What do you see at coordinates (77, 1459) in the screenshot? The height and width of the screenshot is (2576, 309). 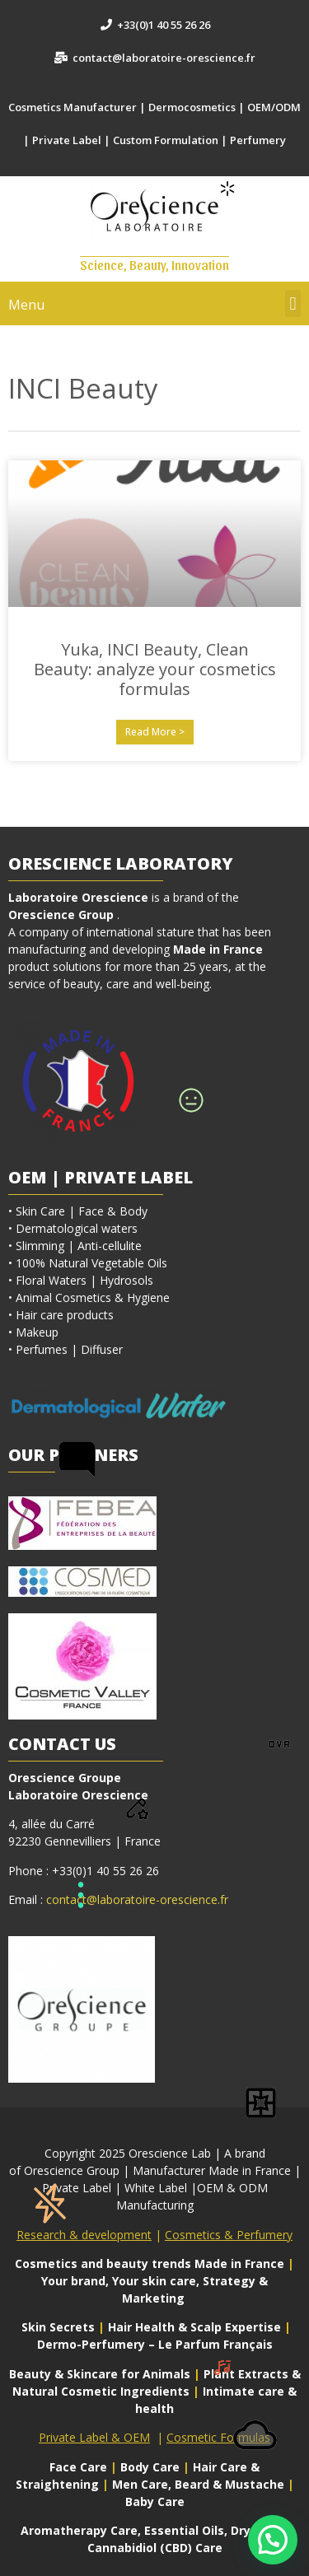 I see `open comments section` at bounding box center [77, 1459].